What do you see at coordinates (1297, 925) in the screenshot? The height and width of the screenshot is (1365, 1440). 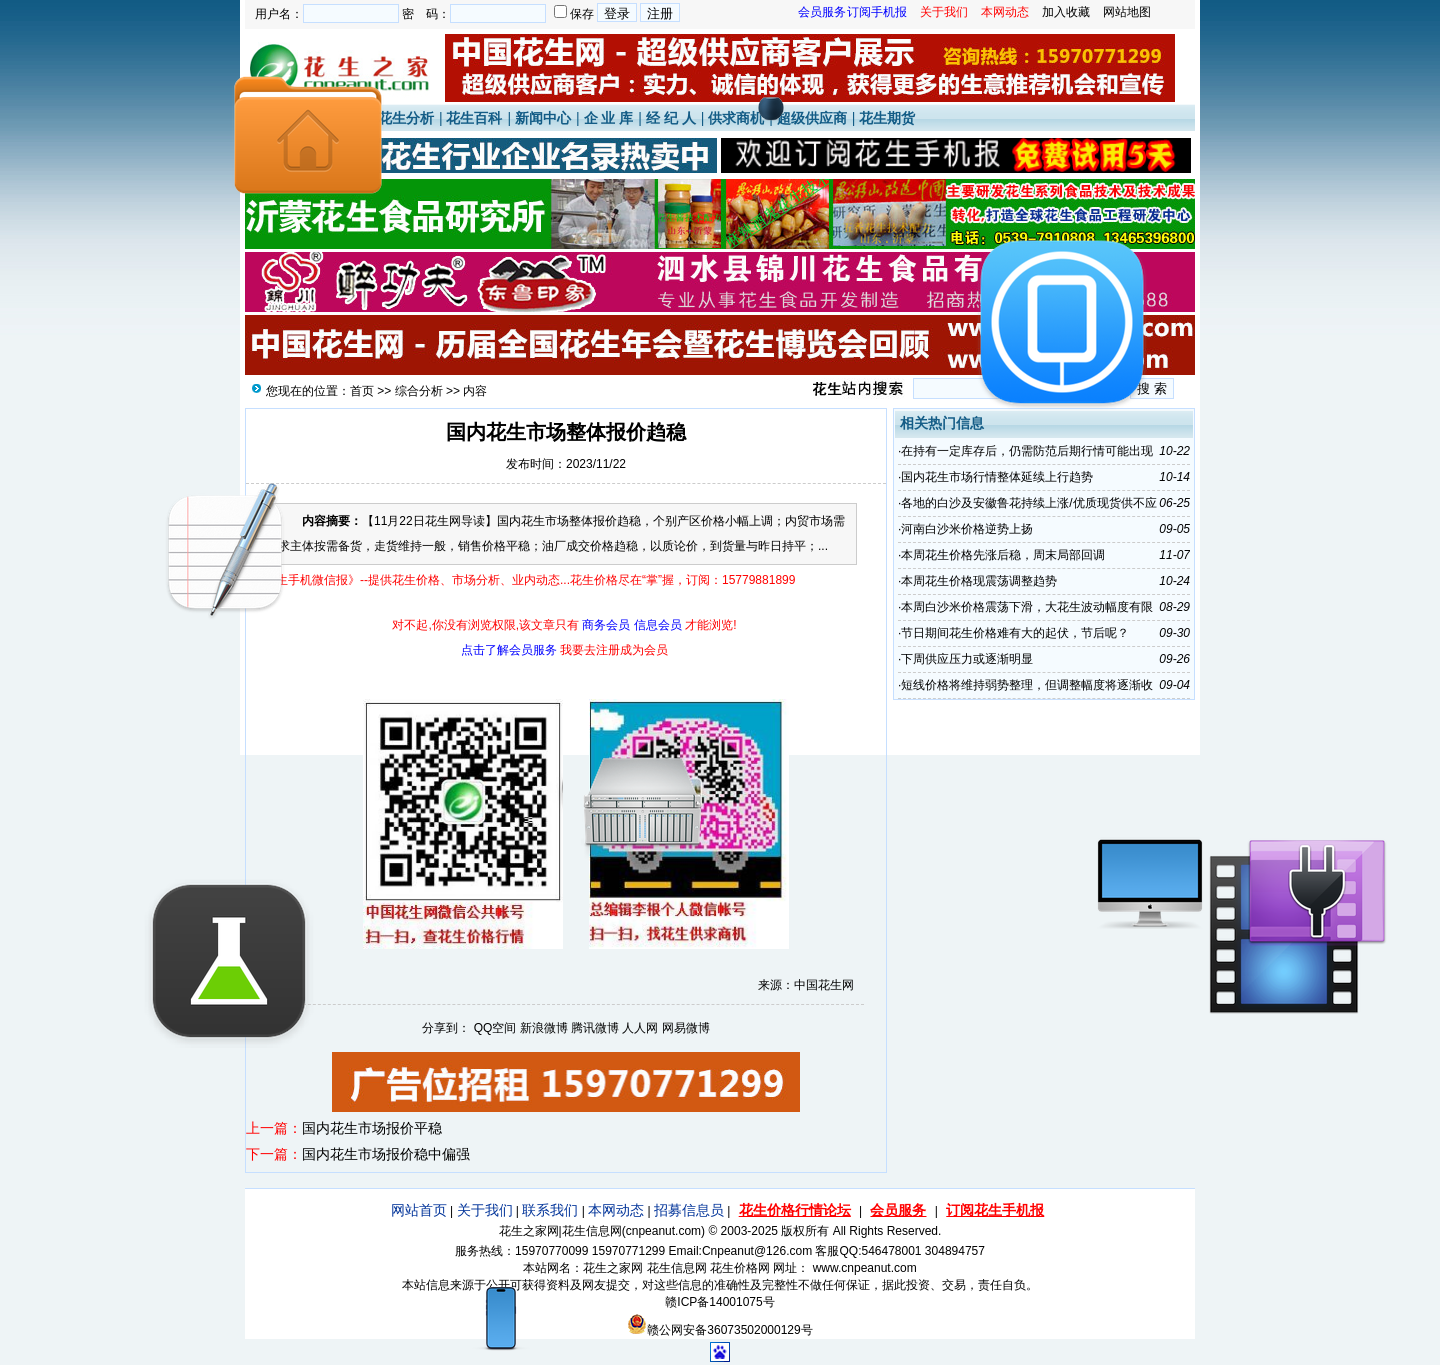 I see `access third-party video filters or plugins` at bounding box center [1297, 925].